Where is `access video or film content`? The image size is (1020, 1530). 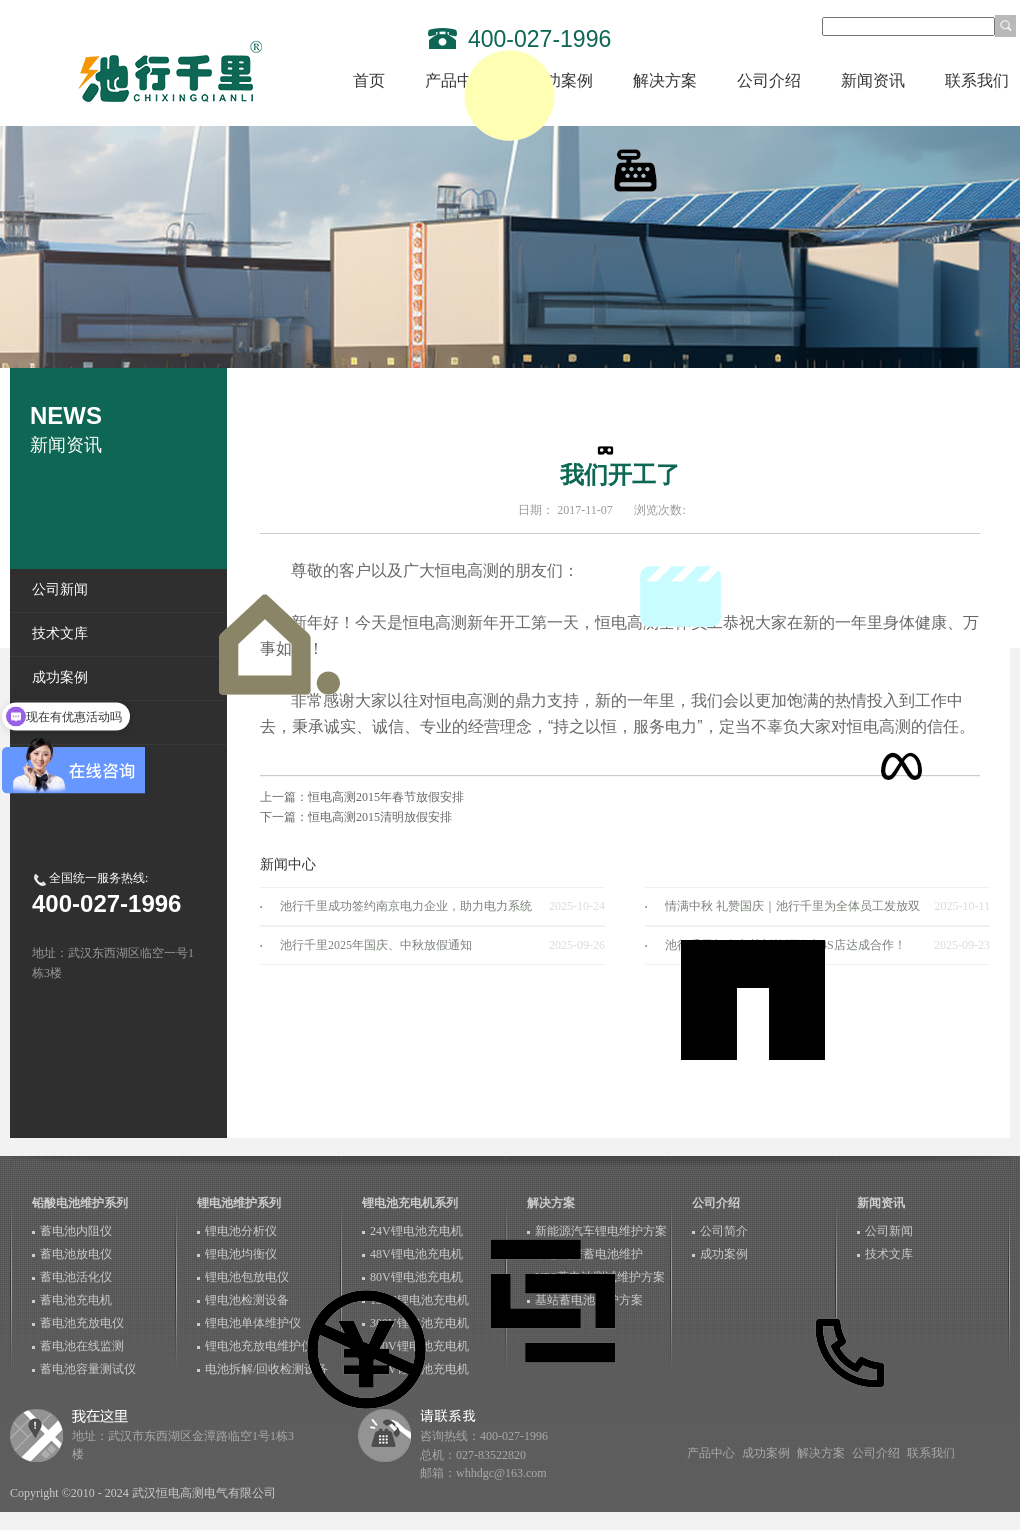 access video or film content is located at coordinates (680, 596).